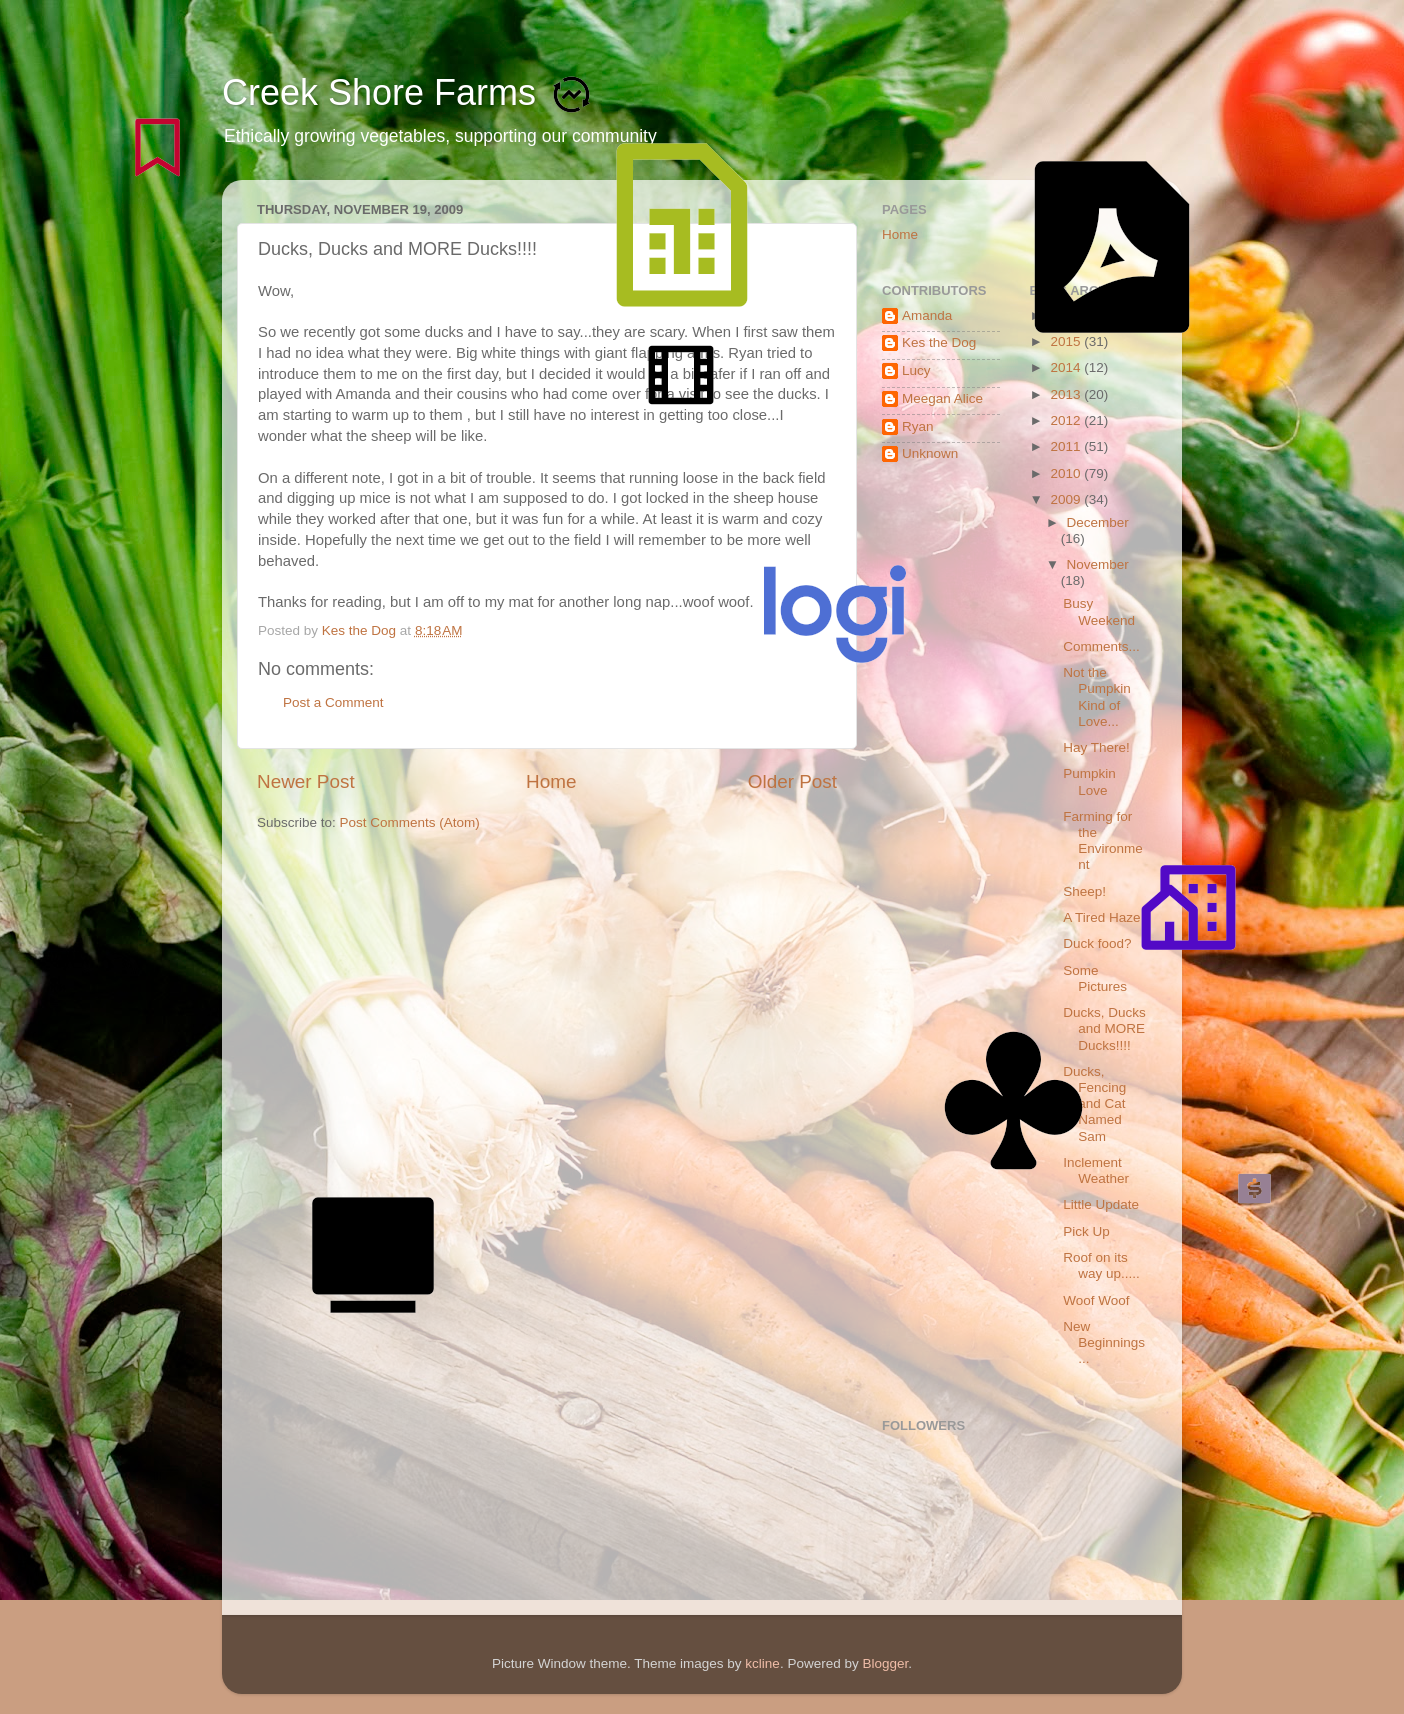  What do you see at coordinates (681, 375) in the screenshot?
I see `access video or film content` at bounding box center [681, 375].